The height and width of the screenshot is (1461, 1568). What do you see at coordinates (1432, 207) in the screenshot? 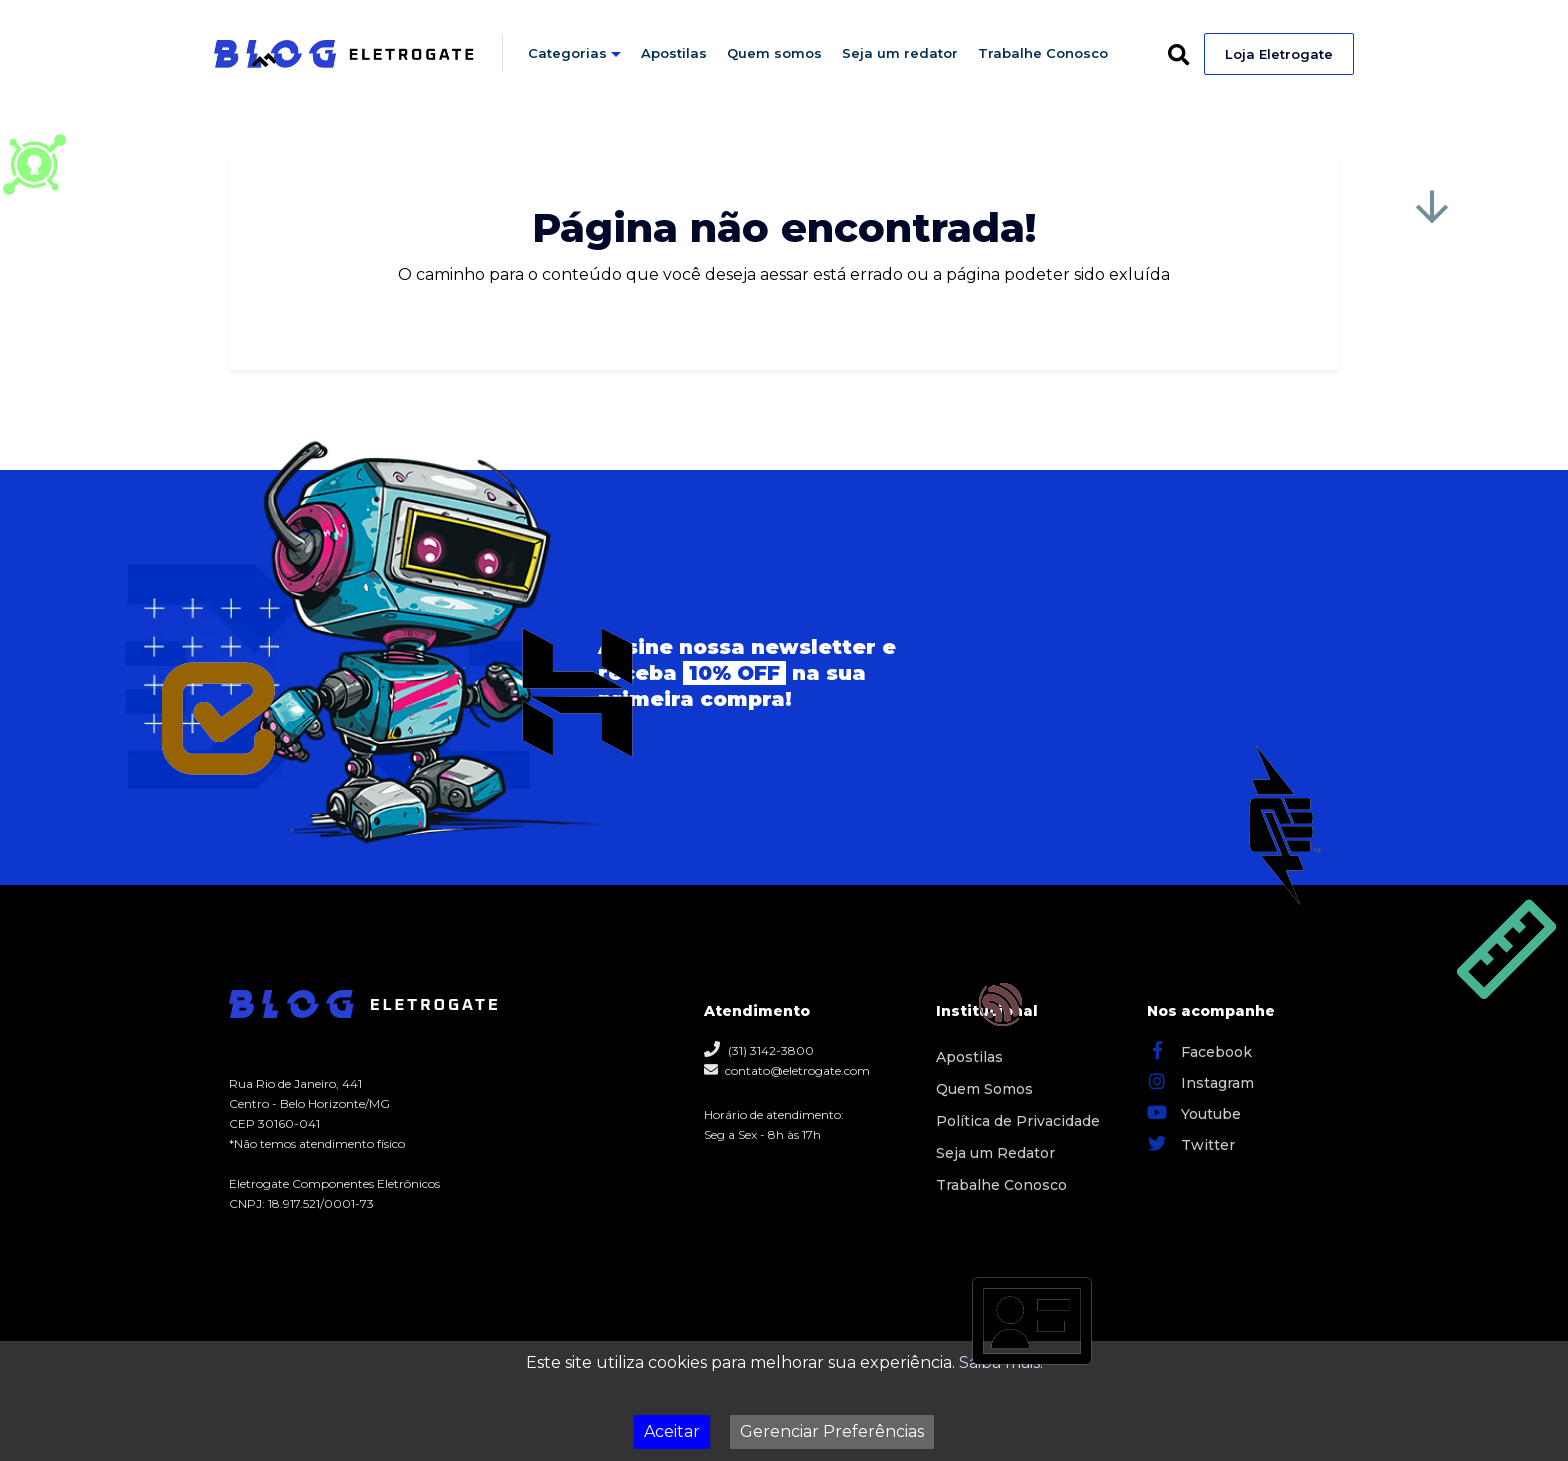
I see `scroll down or view more content` at bounding box center [1432, 207].